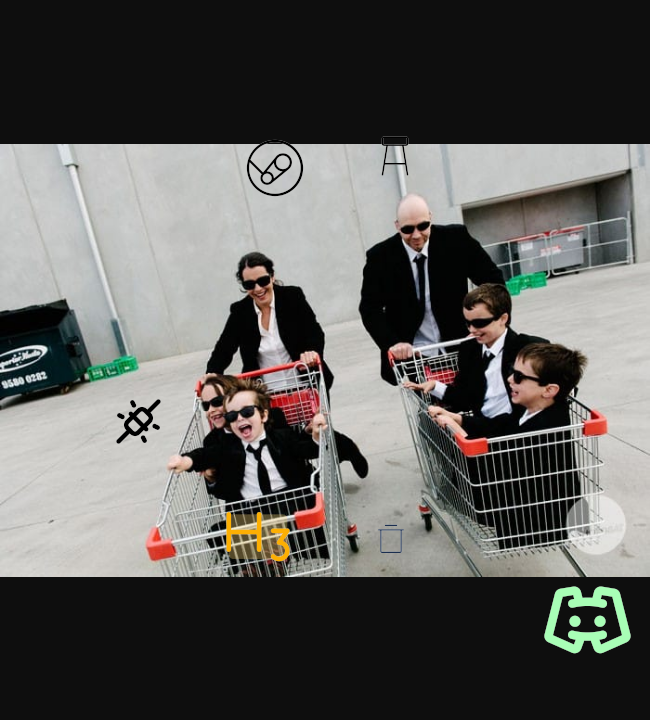 The height and width of the screenshot is (720, 650). I want to click on open Discord, so click(587, 618).